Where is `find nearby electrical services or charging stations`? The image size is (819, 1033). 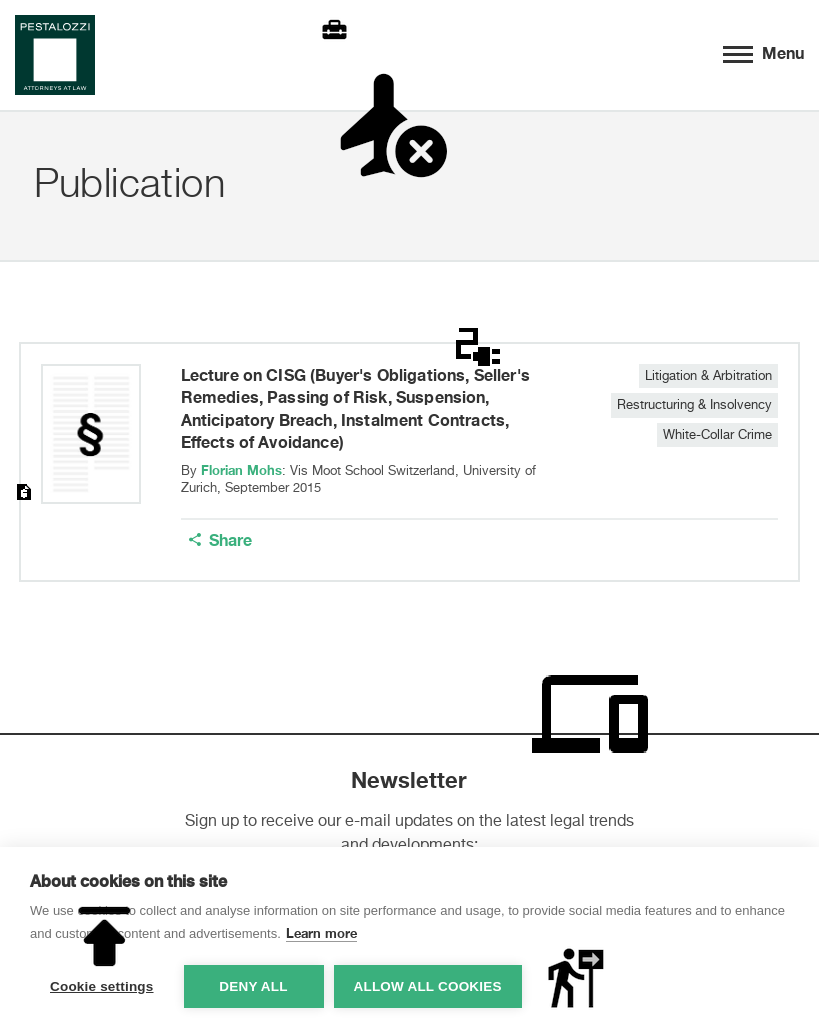
find nearby electrical services or charging stations is located at coordinates (478, 347).